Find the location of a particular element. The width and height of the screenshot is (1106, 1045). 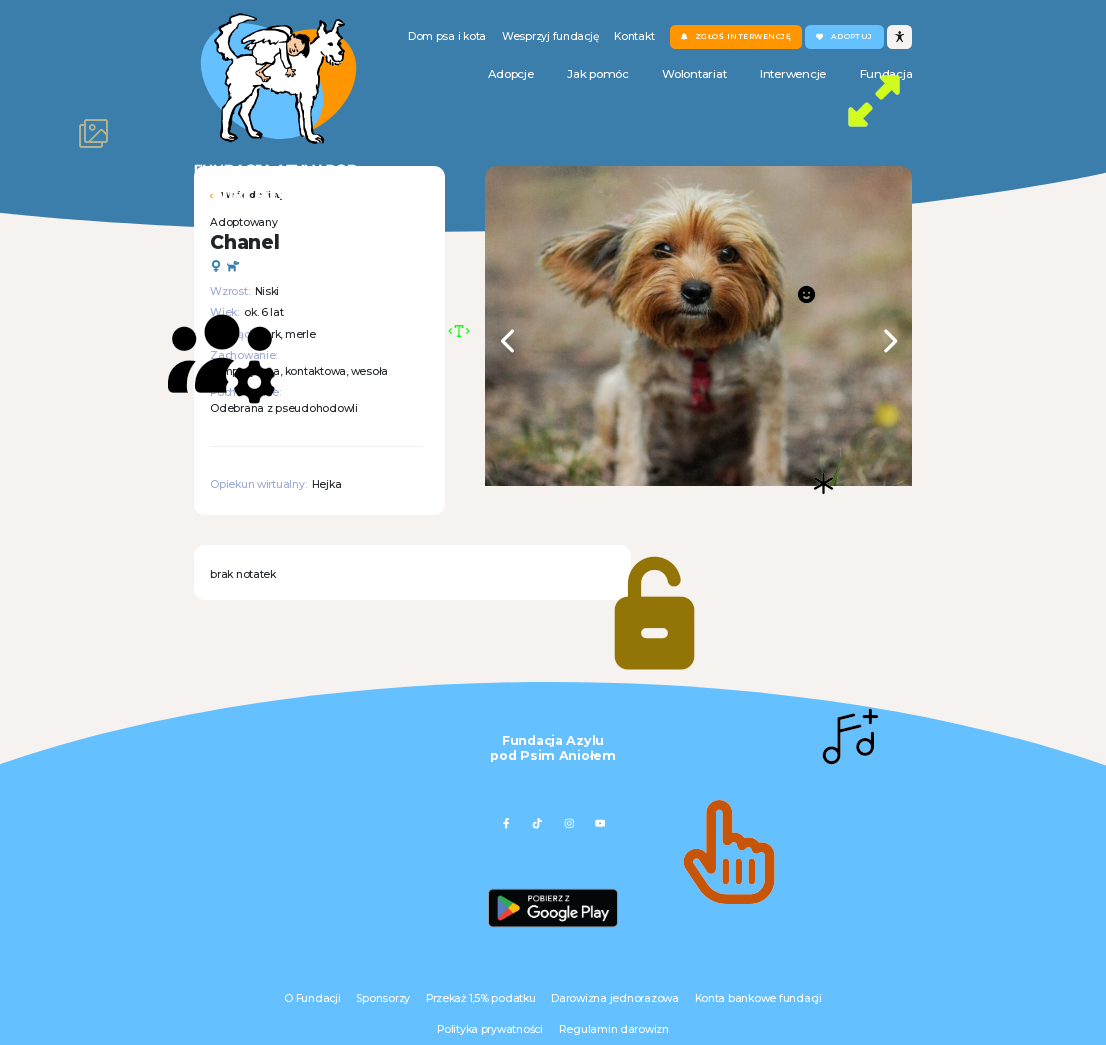

represents a function or method parameter is located at coordinates (459, 331).